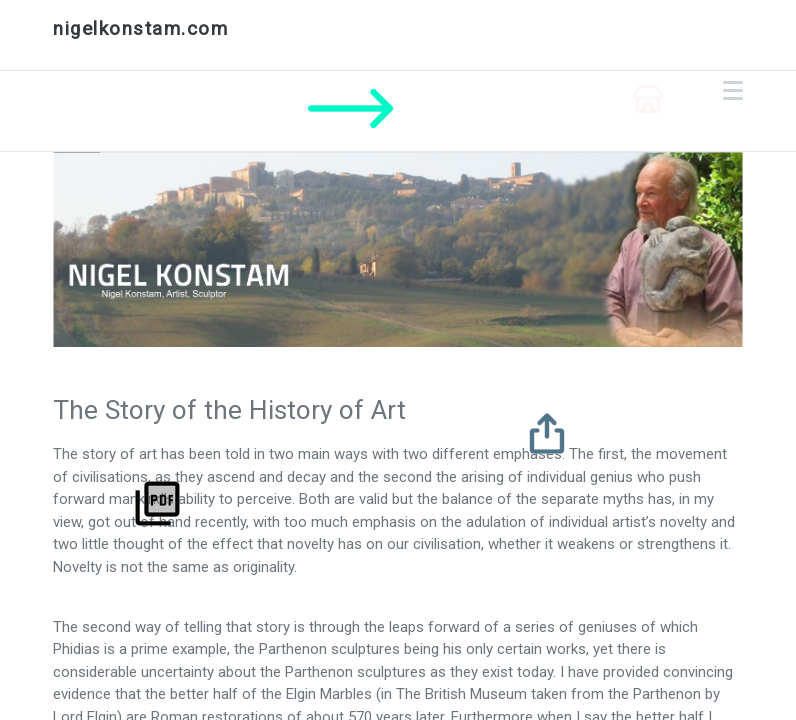  Describe the element at coordinates (648, 100) in the screenshot. I see `browse or open the store` at that location.